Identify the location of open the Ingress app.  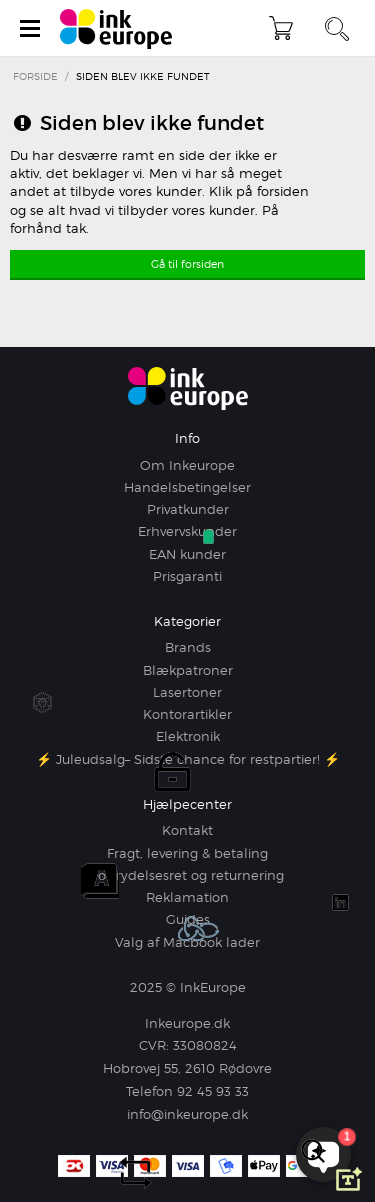
(42, 702).